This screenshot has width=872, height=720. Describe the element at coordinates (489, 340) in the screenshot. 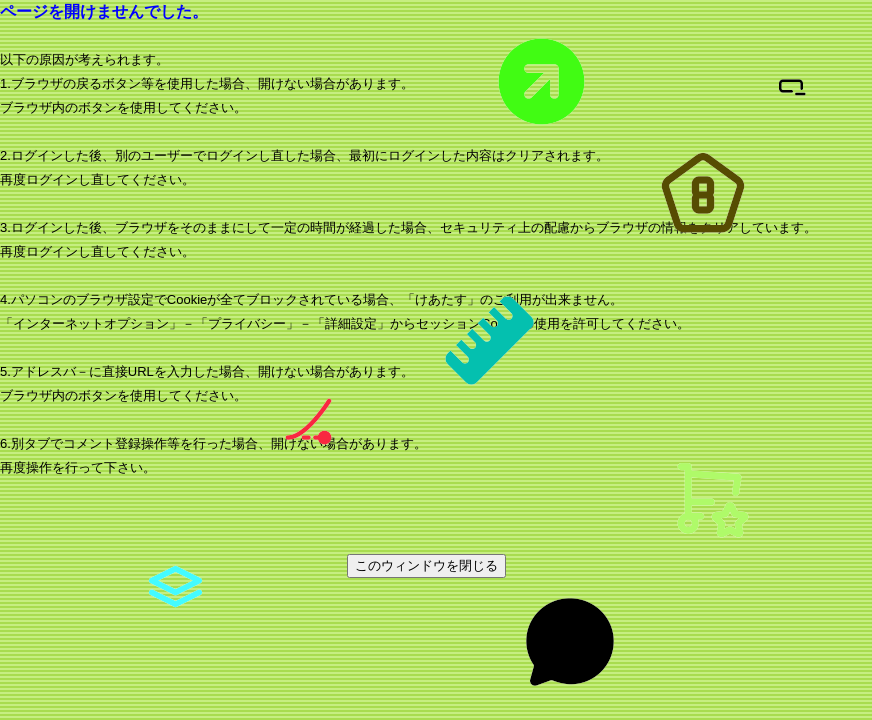

I see `access measurement tools` at that location.